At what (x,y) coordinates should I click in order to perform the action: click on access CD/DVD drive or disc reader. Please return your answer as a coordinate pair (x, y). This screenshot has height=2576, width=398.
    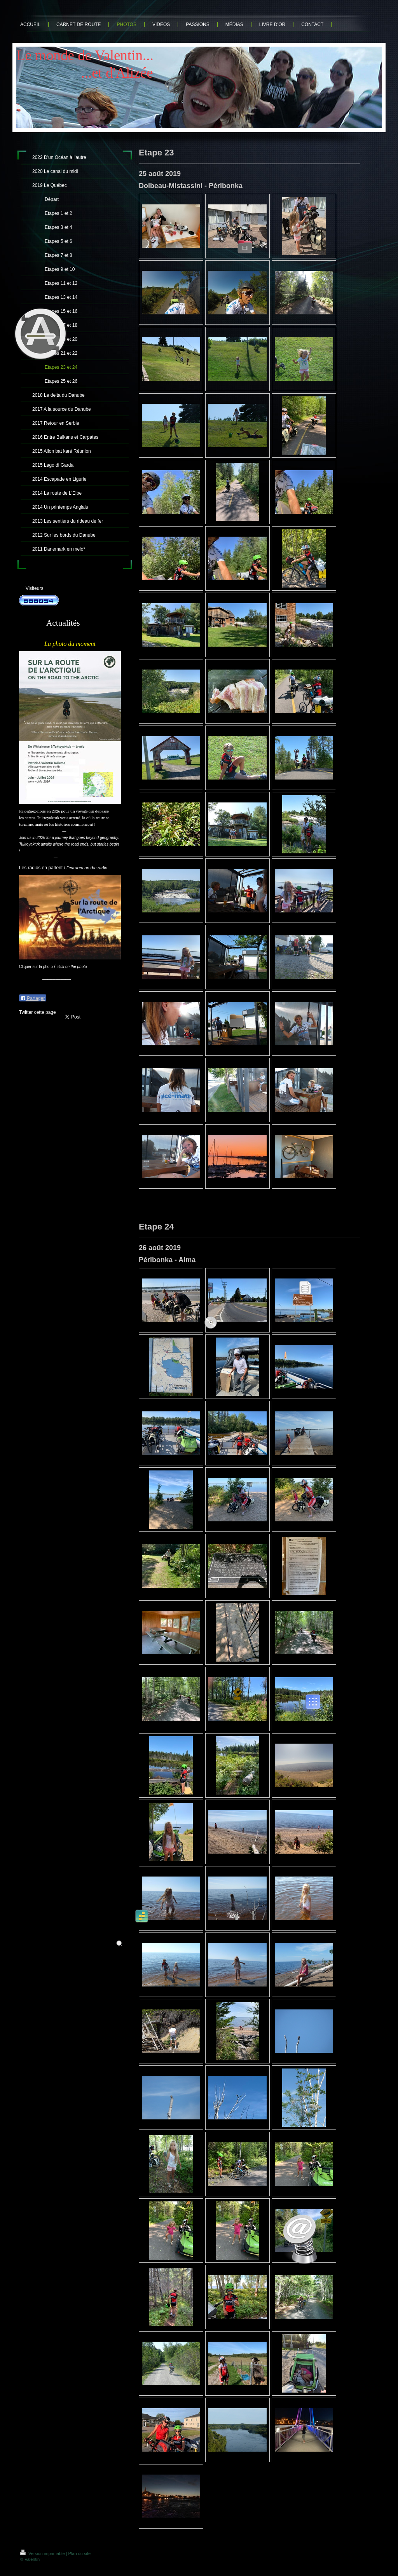
    Looking at the image, I should click on (211, 1322).